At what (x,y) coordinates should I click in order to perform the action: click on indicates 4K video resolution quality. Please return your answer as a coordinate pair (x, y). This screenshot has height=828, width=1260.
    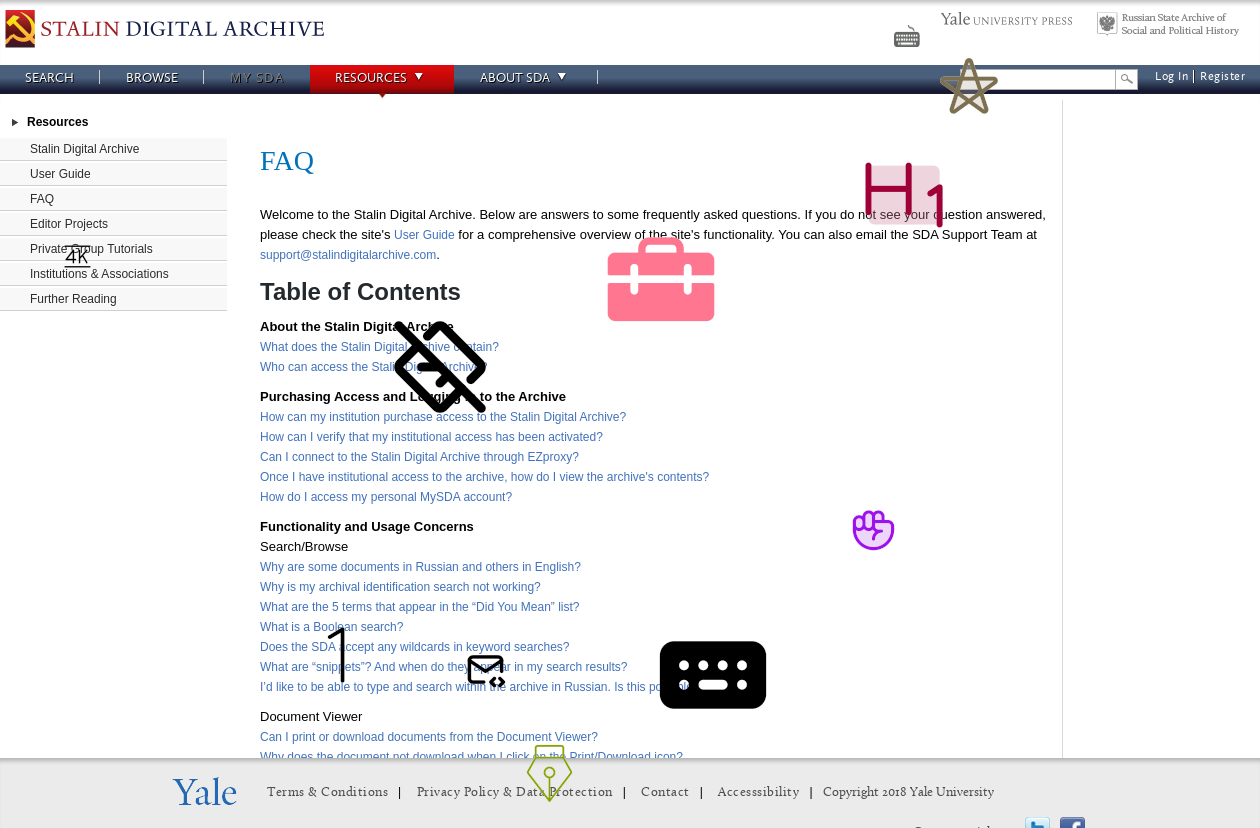
    Looking at the image, I should click on (77, 256).